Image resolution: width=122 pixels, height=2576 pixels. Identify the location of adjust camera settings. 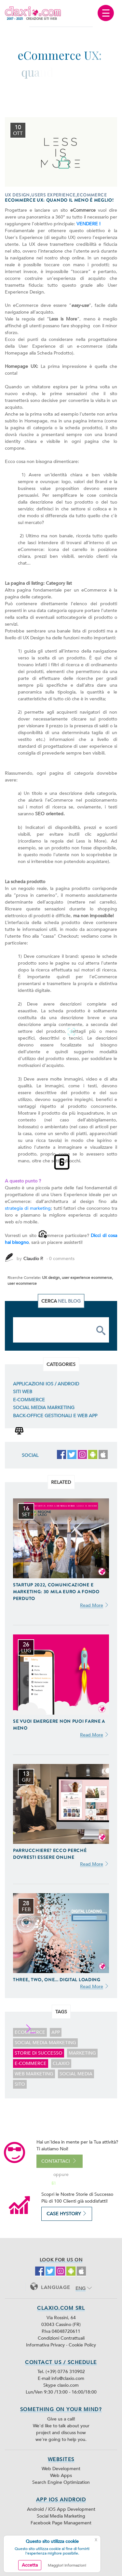
(43, 1234).